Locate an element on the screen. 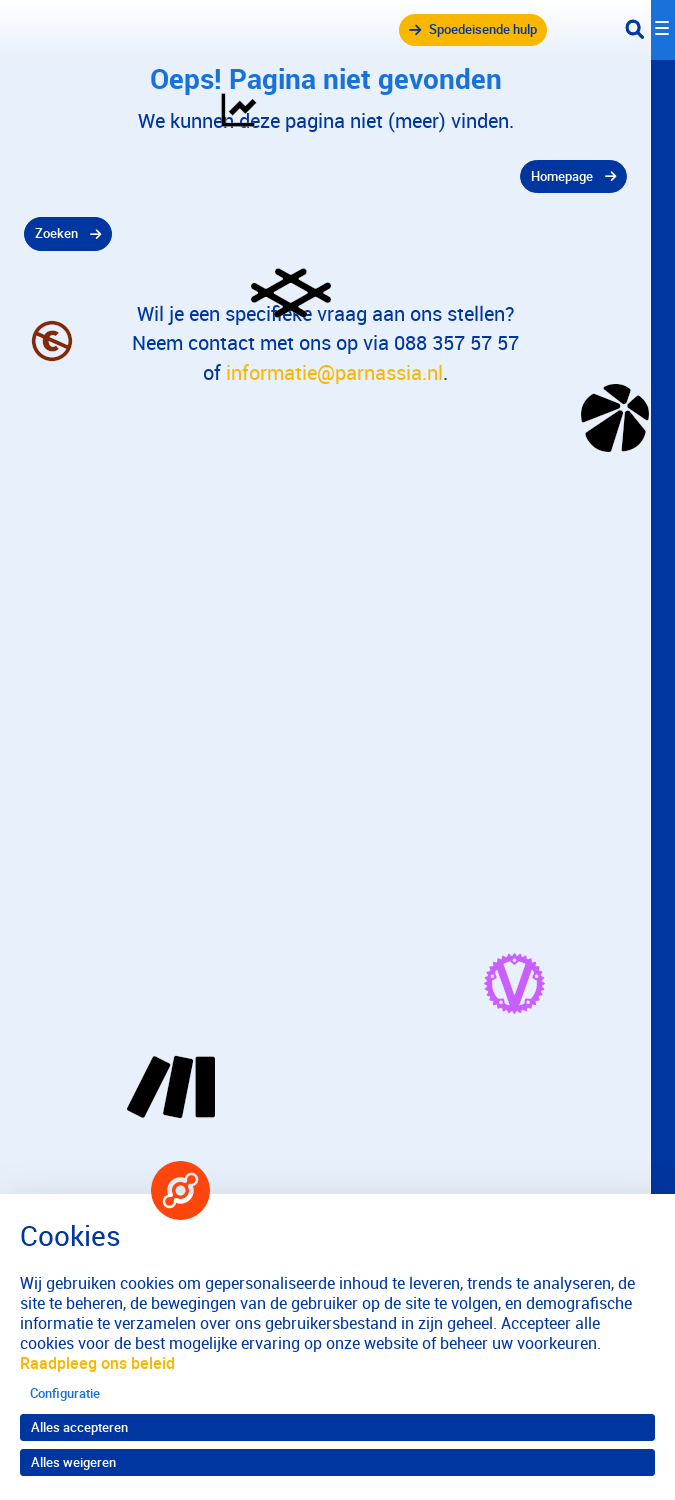 Image resolution: width=675 pixels, height=1500 pixels. indicates public domain content with no copyright restrictions is located at coordinates (52, 341).